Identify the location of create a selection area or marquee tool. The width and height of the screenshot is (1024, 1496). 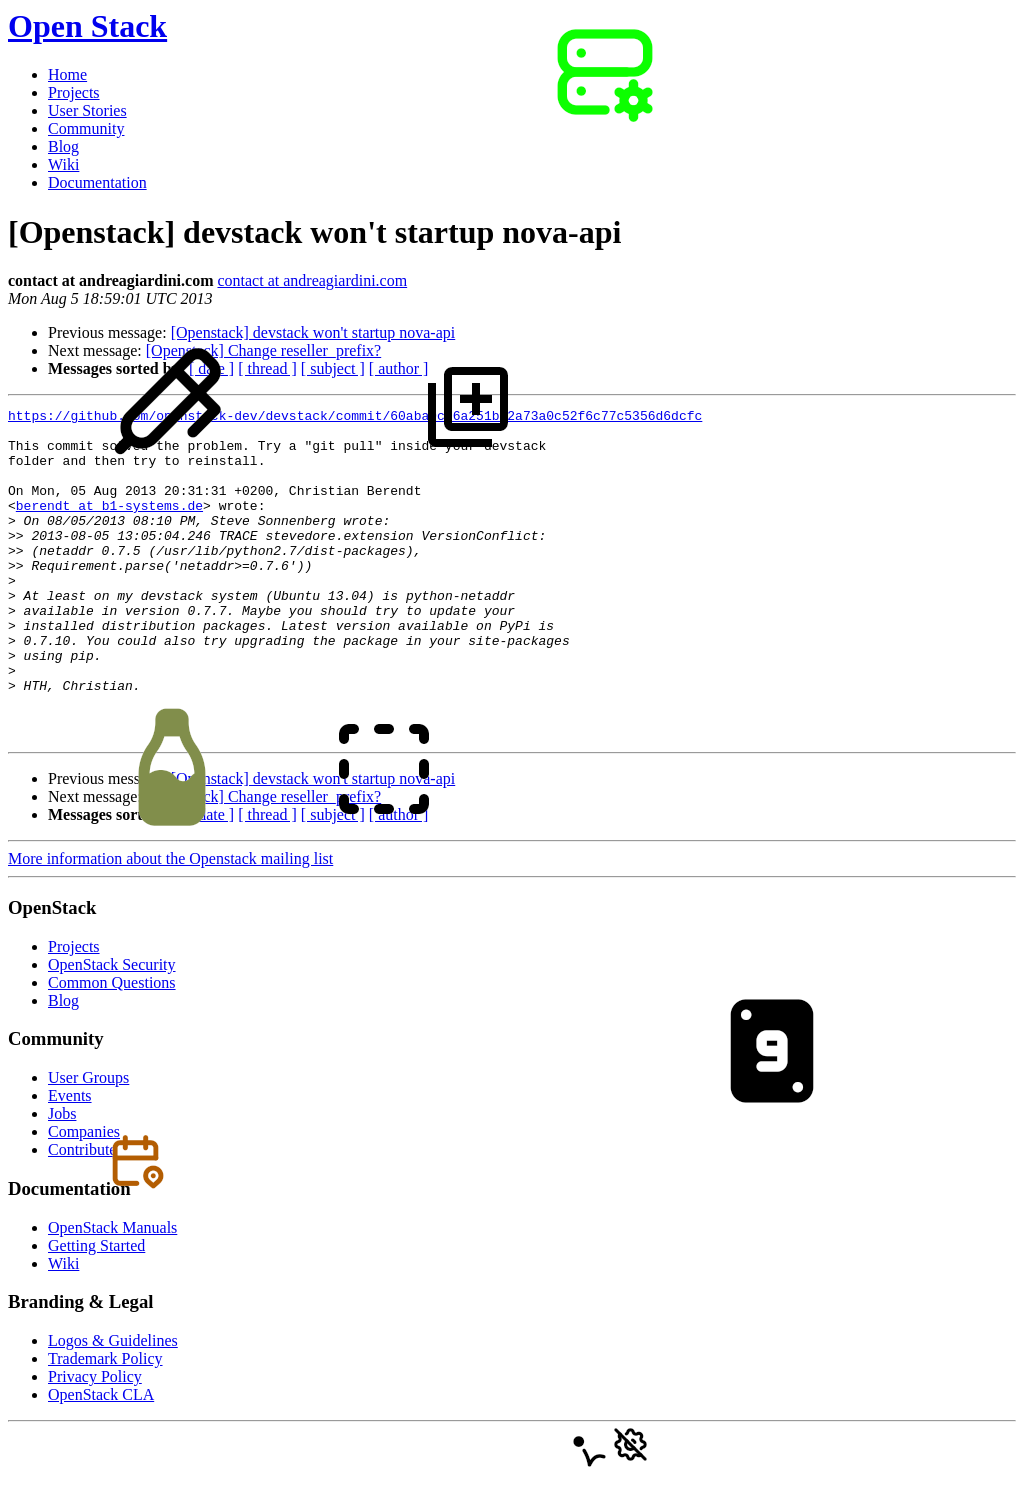
(384, 769).